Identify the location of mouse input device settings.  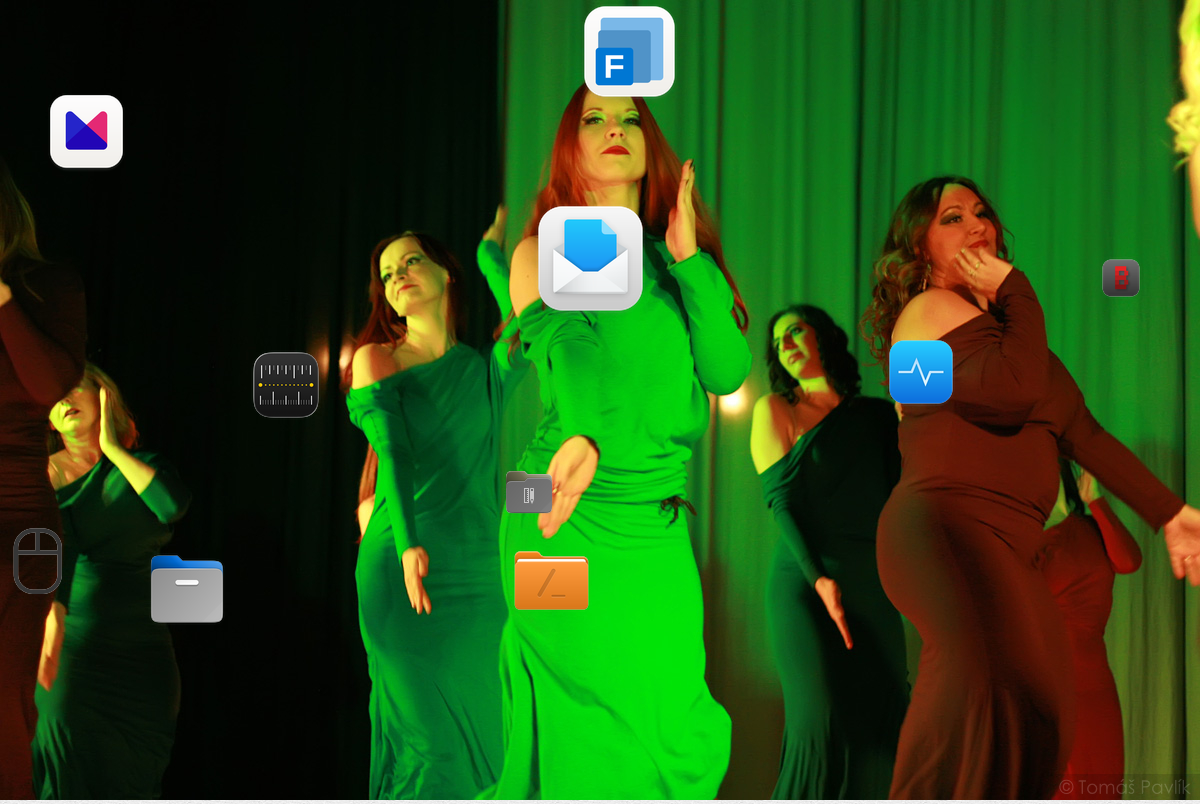
(40, 559).